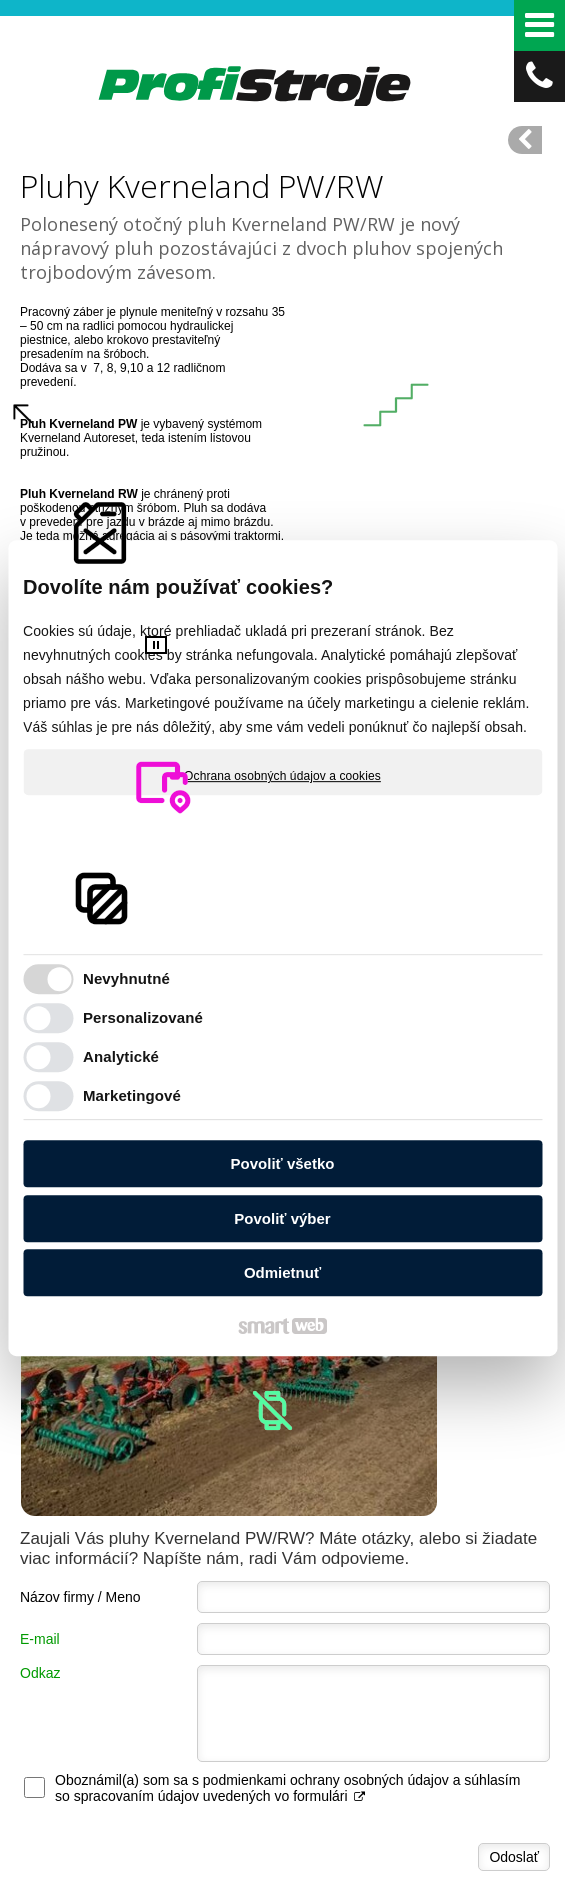  Describe the element at coordinates (162, 785) in the screenshot. I see `pin a device to your favorites` at that location.